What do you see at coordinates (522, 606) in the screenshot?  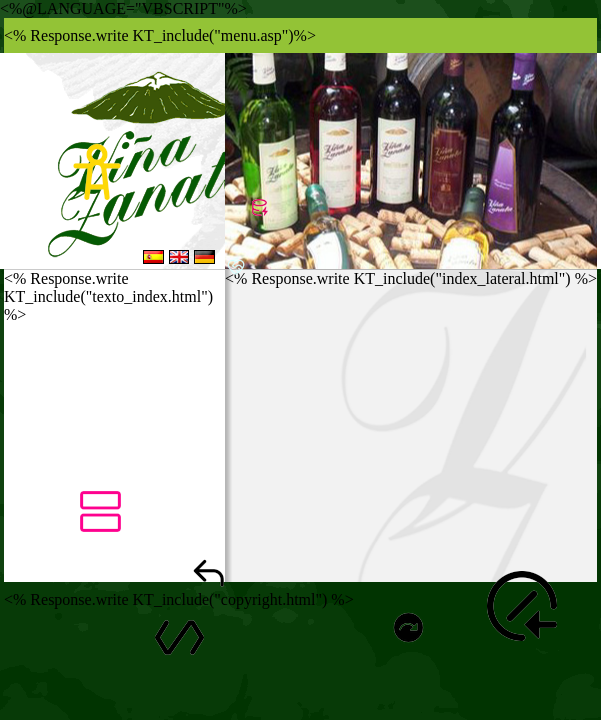 I see `indicates a linked issue was closed as not planned` at bounding box center [522, 606].